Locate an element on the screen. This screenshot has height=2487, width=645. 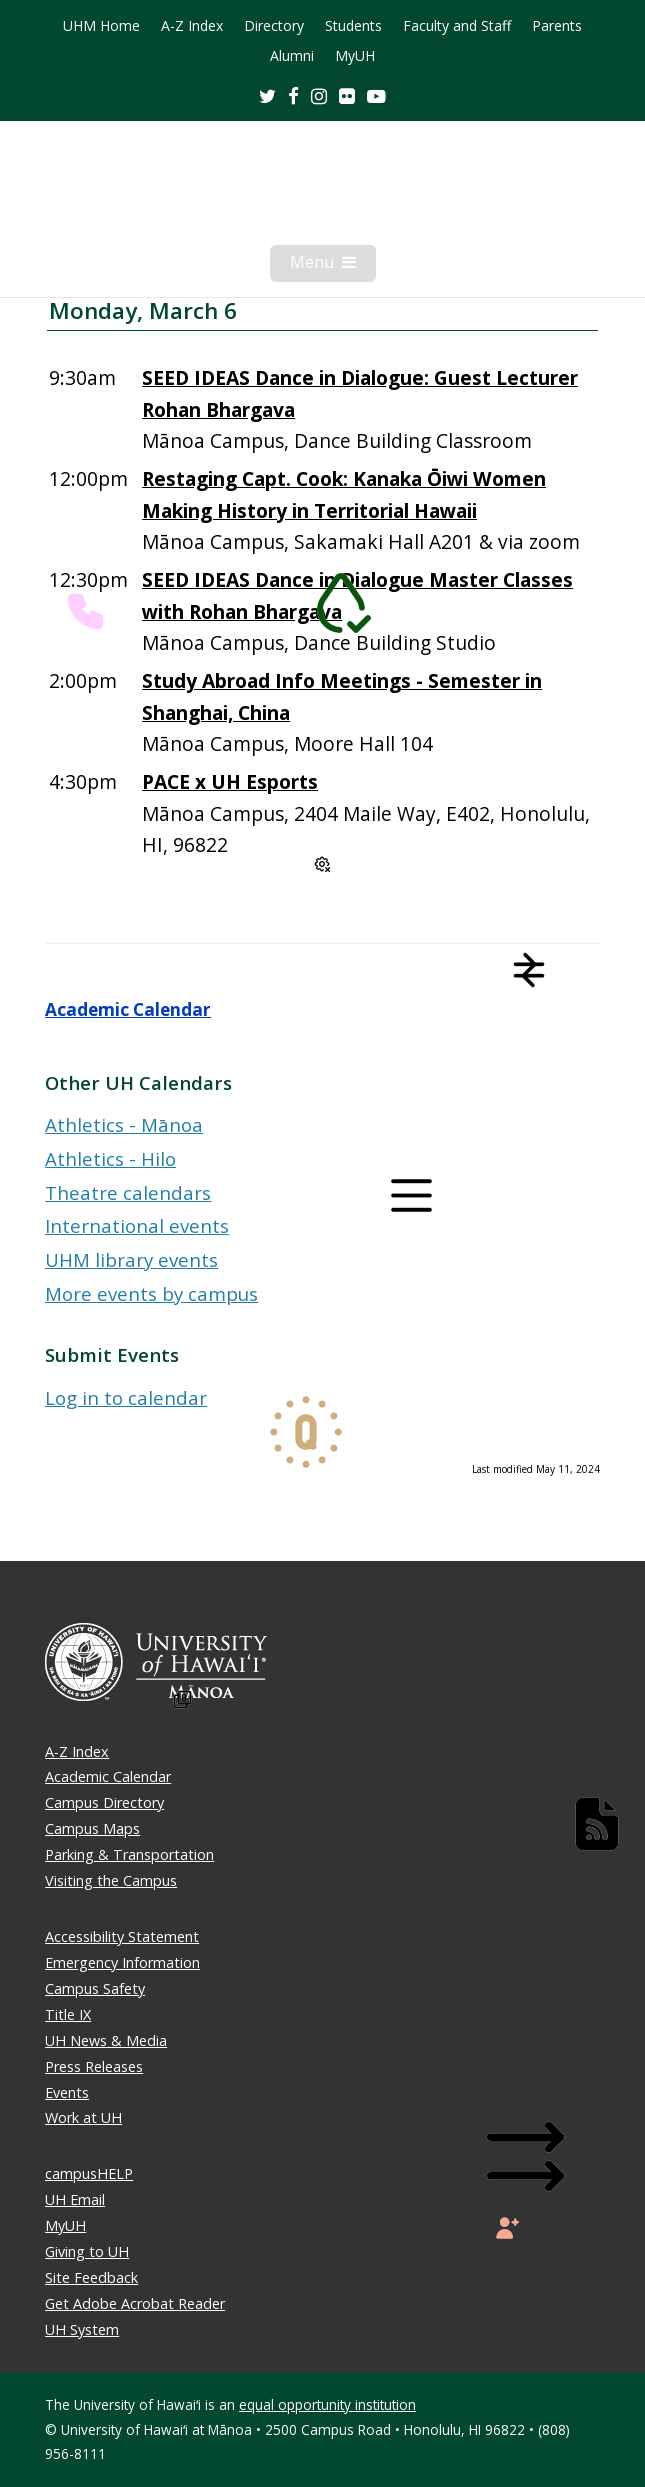
add a new contact is located at coordinates (507, 2228).